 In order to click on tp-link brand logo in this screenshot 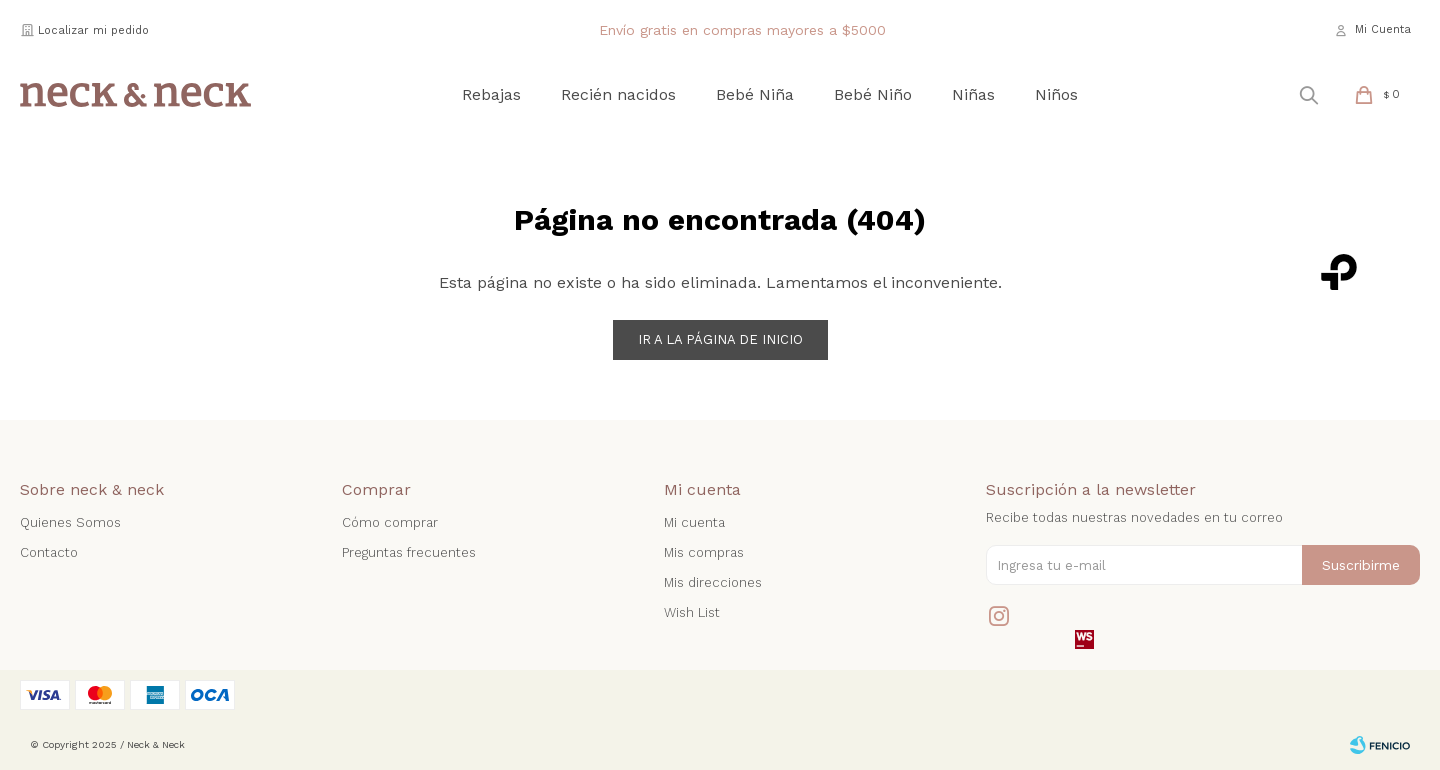, I will do `click(1339, 272)`.